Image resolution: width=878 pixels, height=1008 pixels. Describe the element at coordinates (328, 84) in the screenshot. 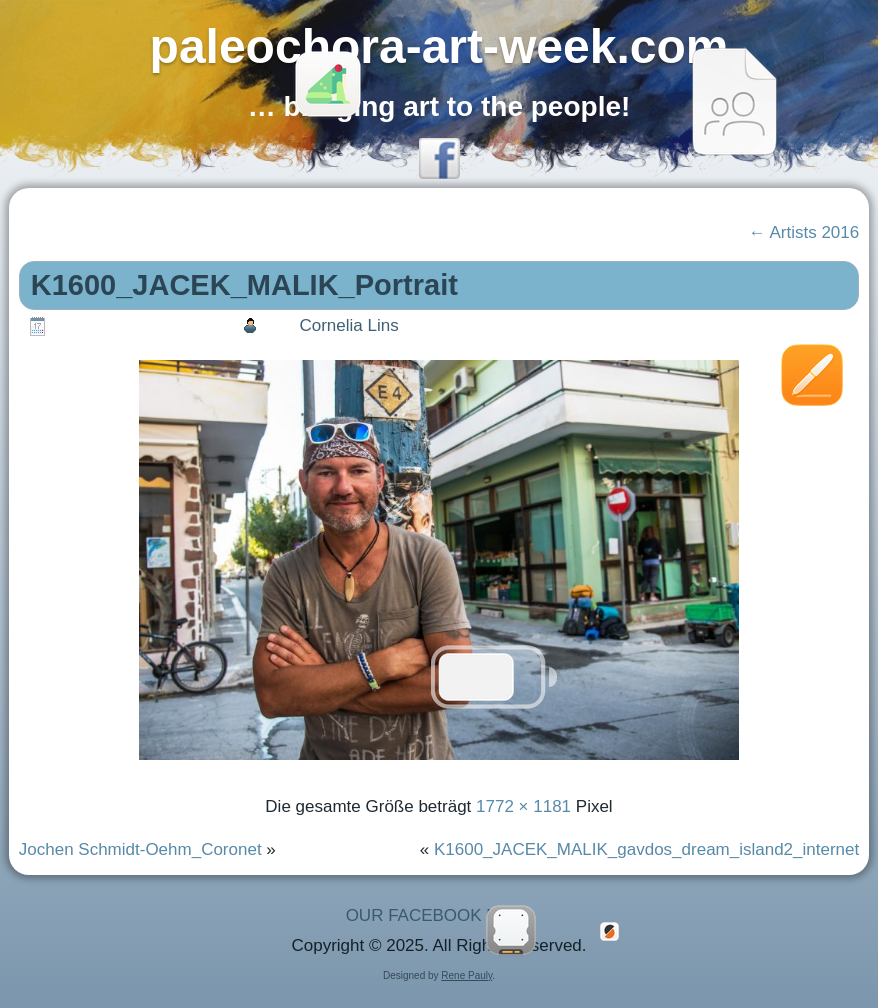

I see `open frog text extraction app` at that location.